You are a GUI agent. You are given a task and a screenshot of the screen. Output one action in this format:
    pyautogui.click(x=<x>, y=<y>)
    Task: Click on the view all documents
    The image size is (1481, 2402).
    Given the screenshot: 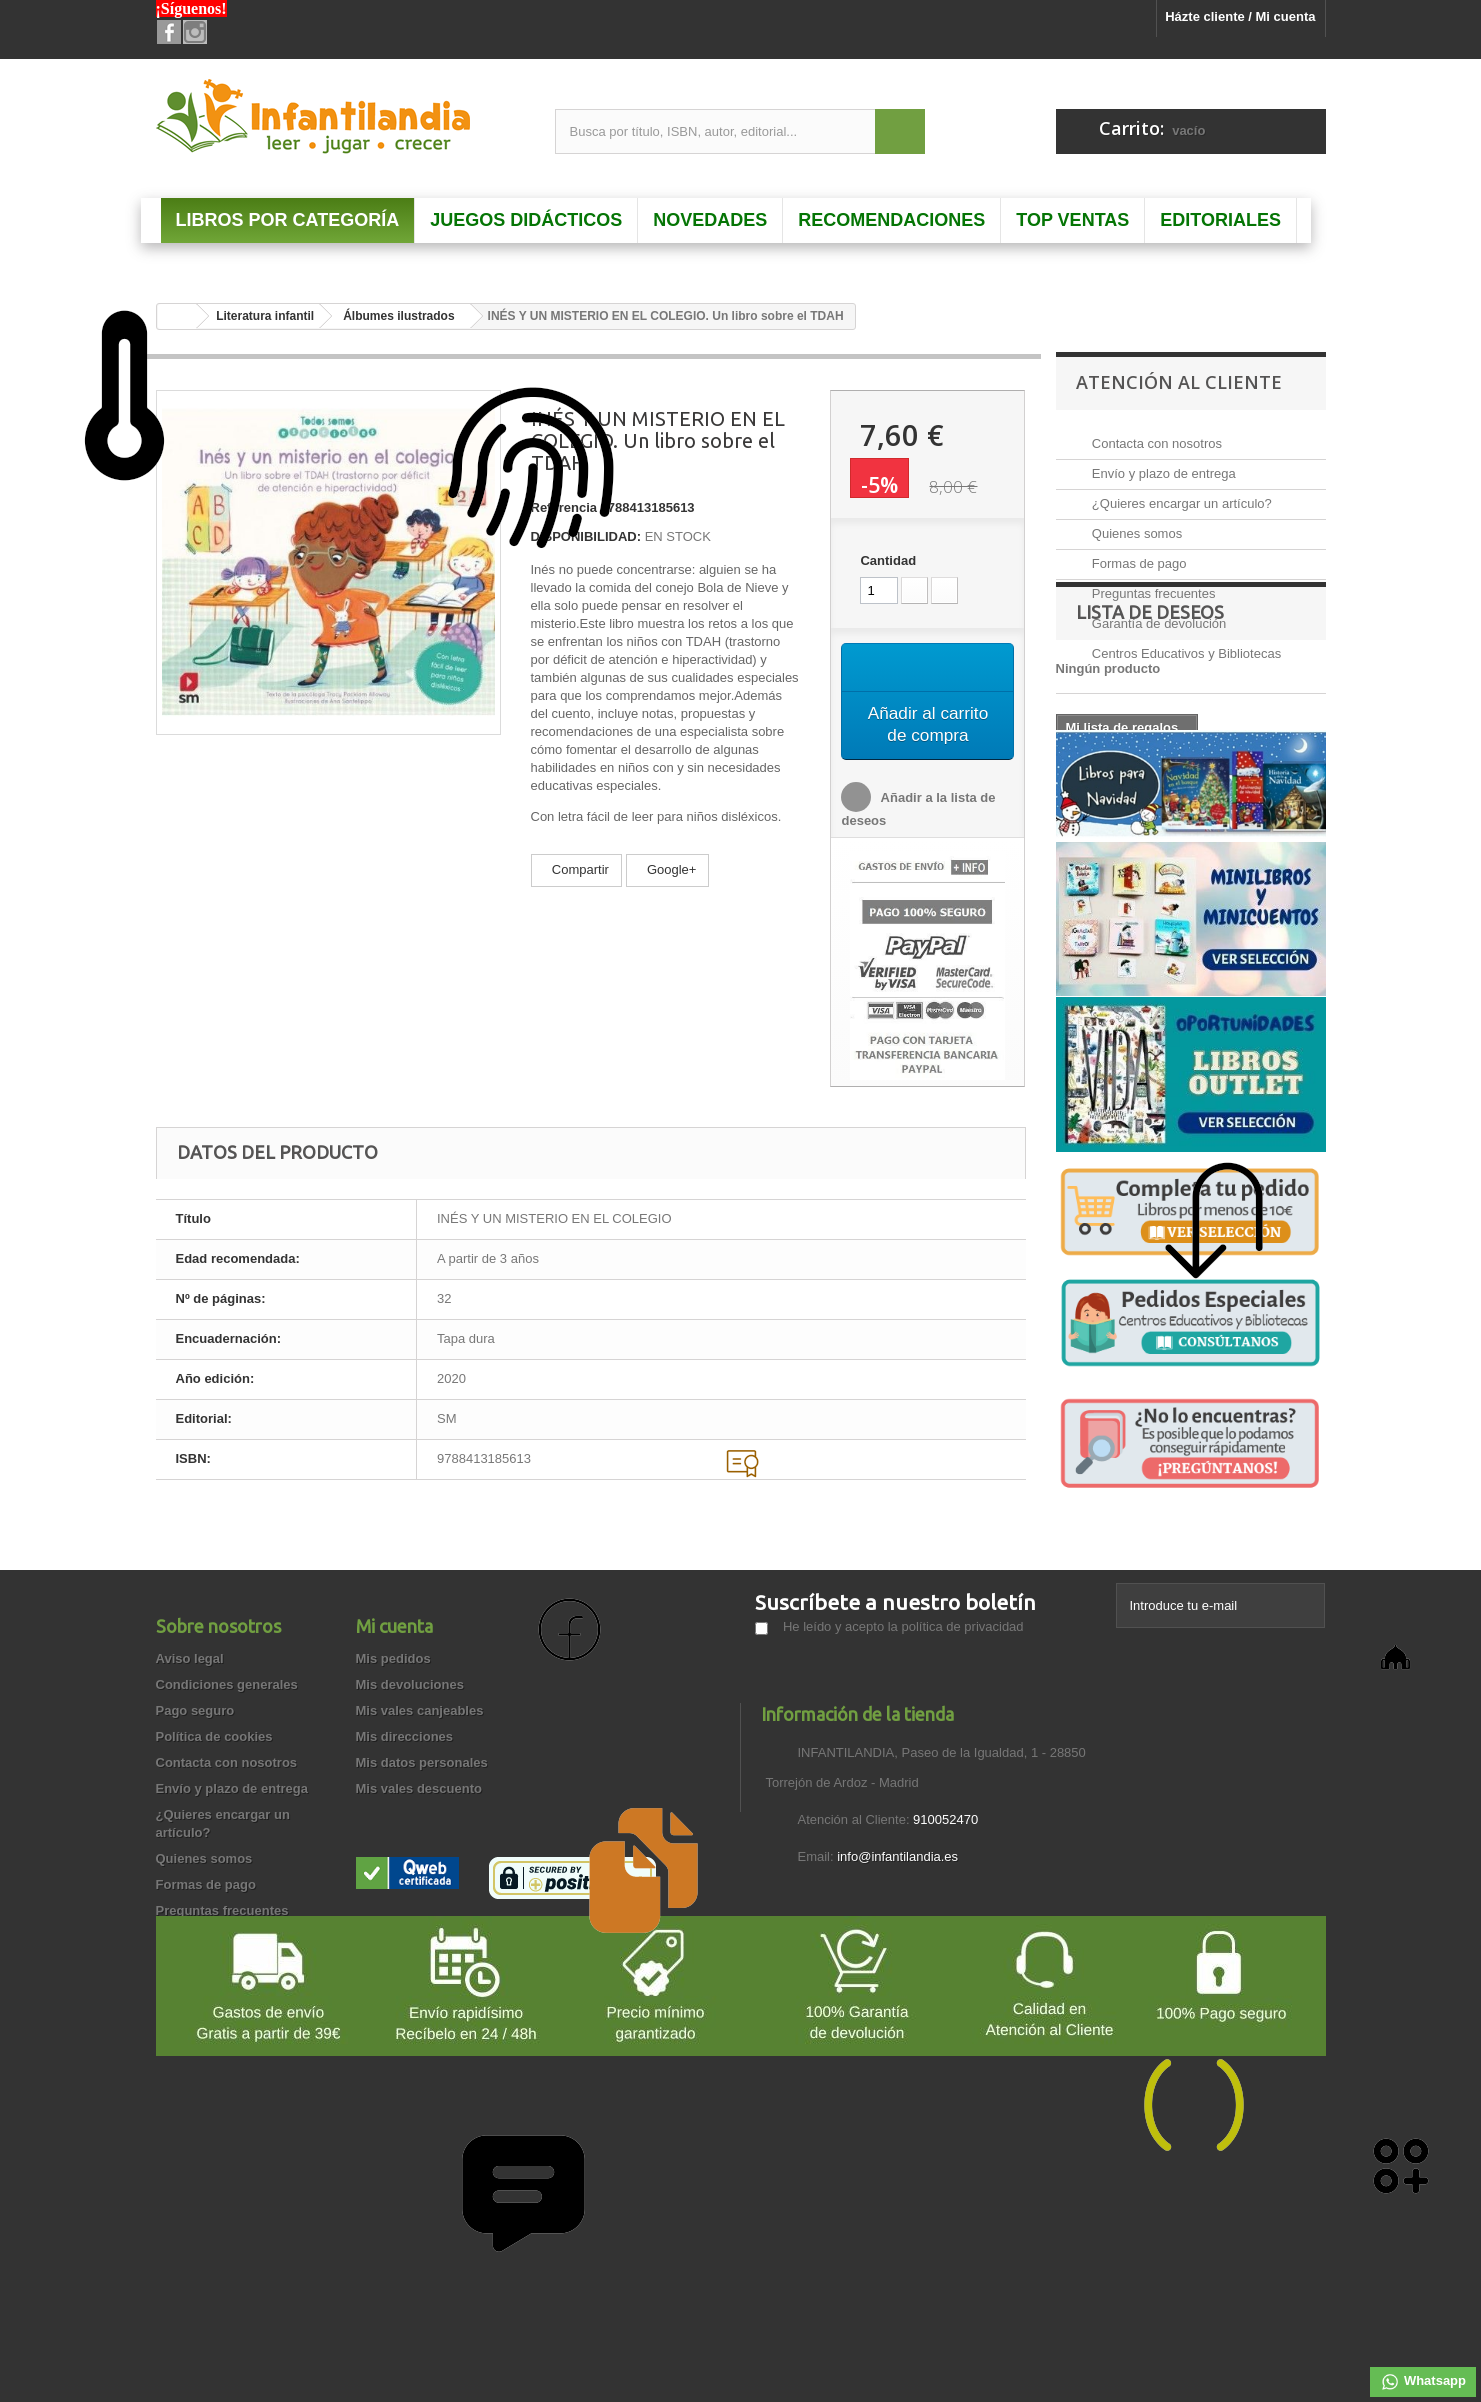 What is the action you would take?
    pyautogui.click(x=643, y=1870)
    